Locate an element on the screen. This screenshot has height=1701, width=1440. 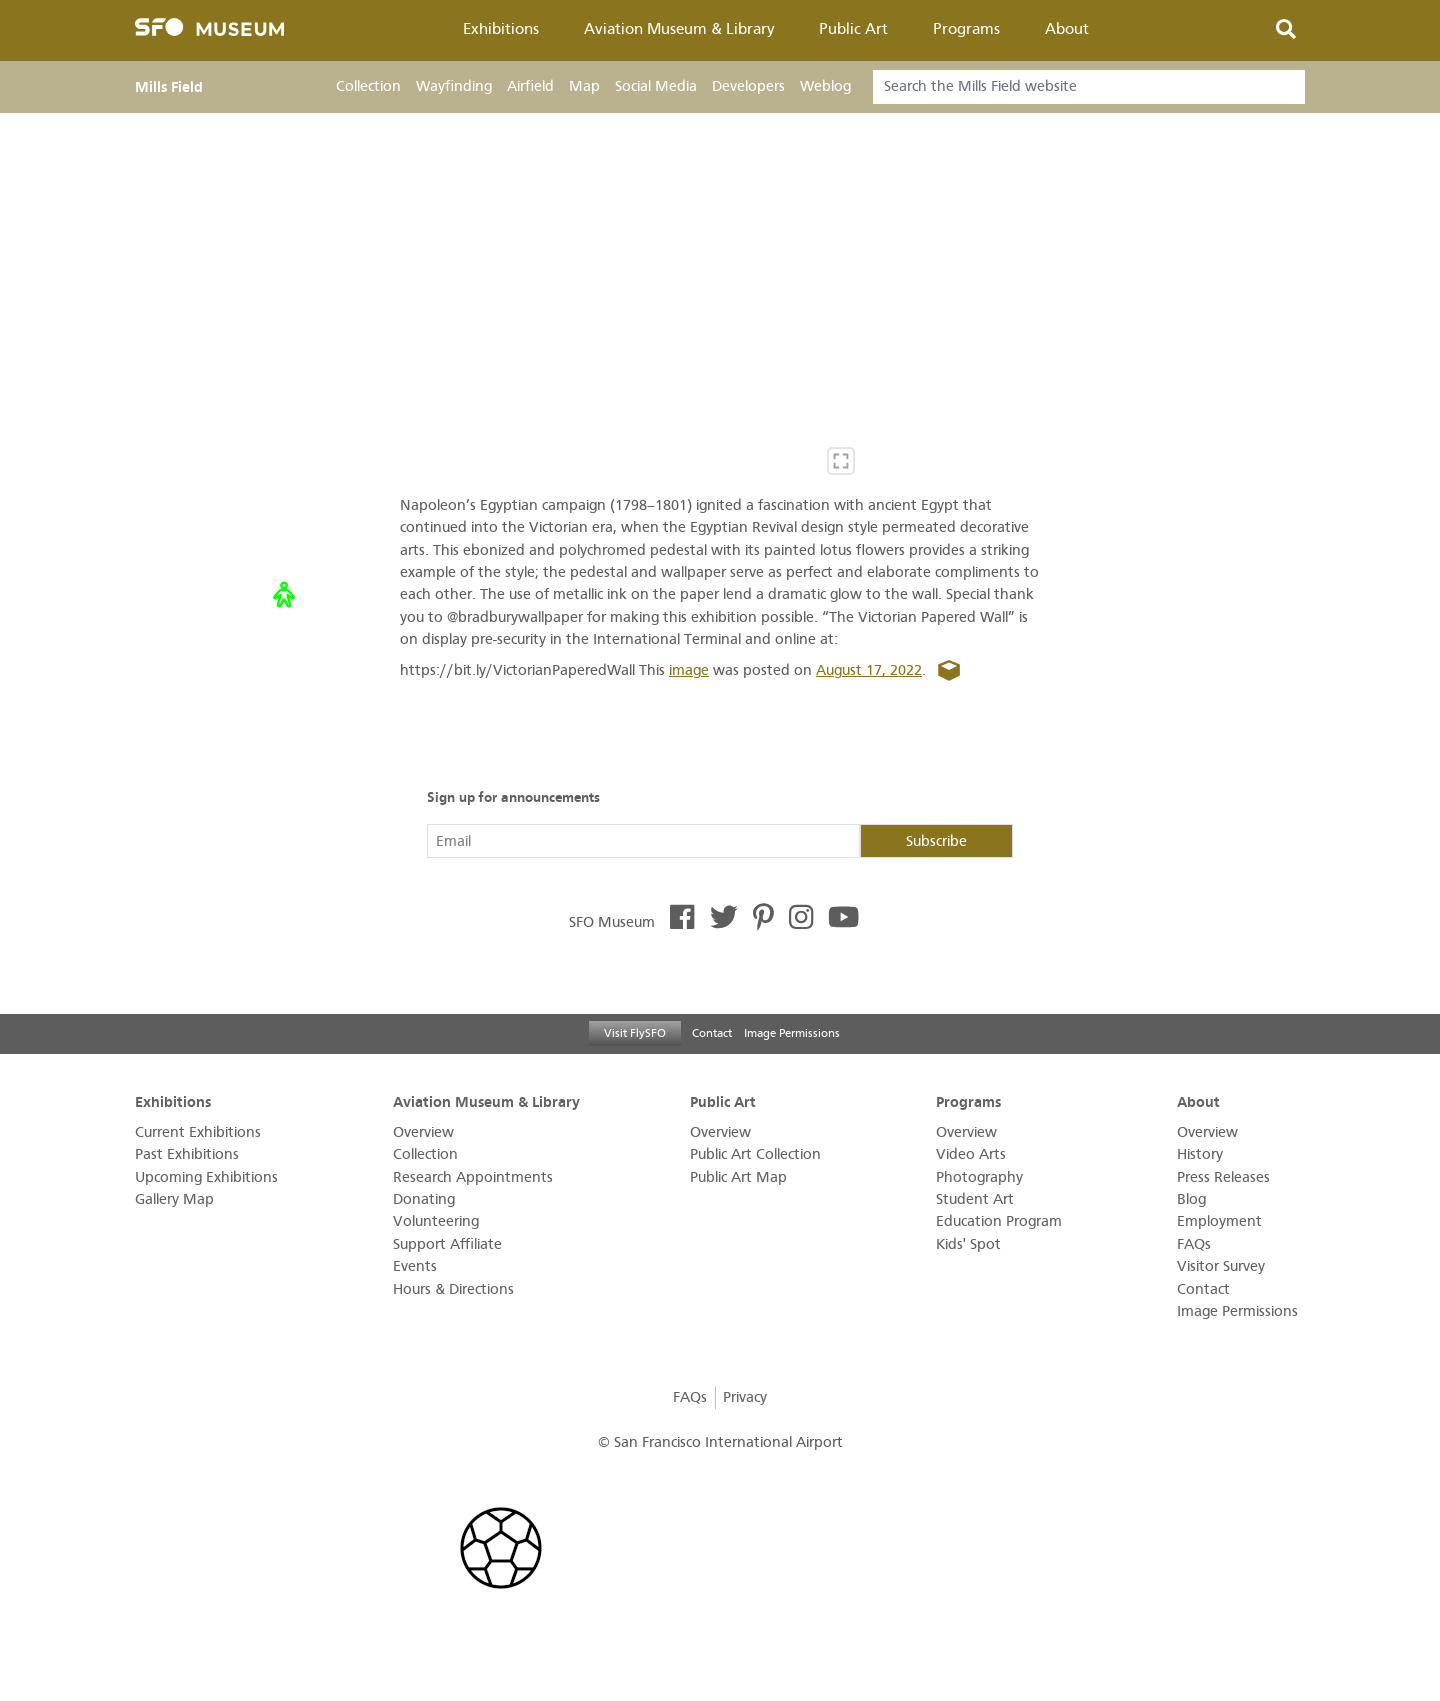
view your profile is located at coordinates (284, 595).